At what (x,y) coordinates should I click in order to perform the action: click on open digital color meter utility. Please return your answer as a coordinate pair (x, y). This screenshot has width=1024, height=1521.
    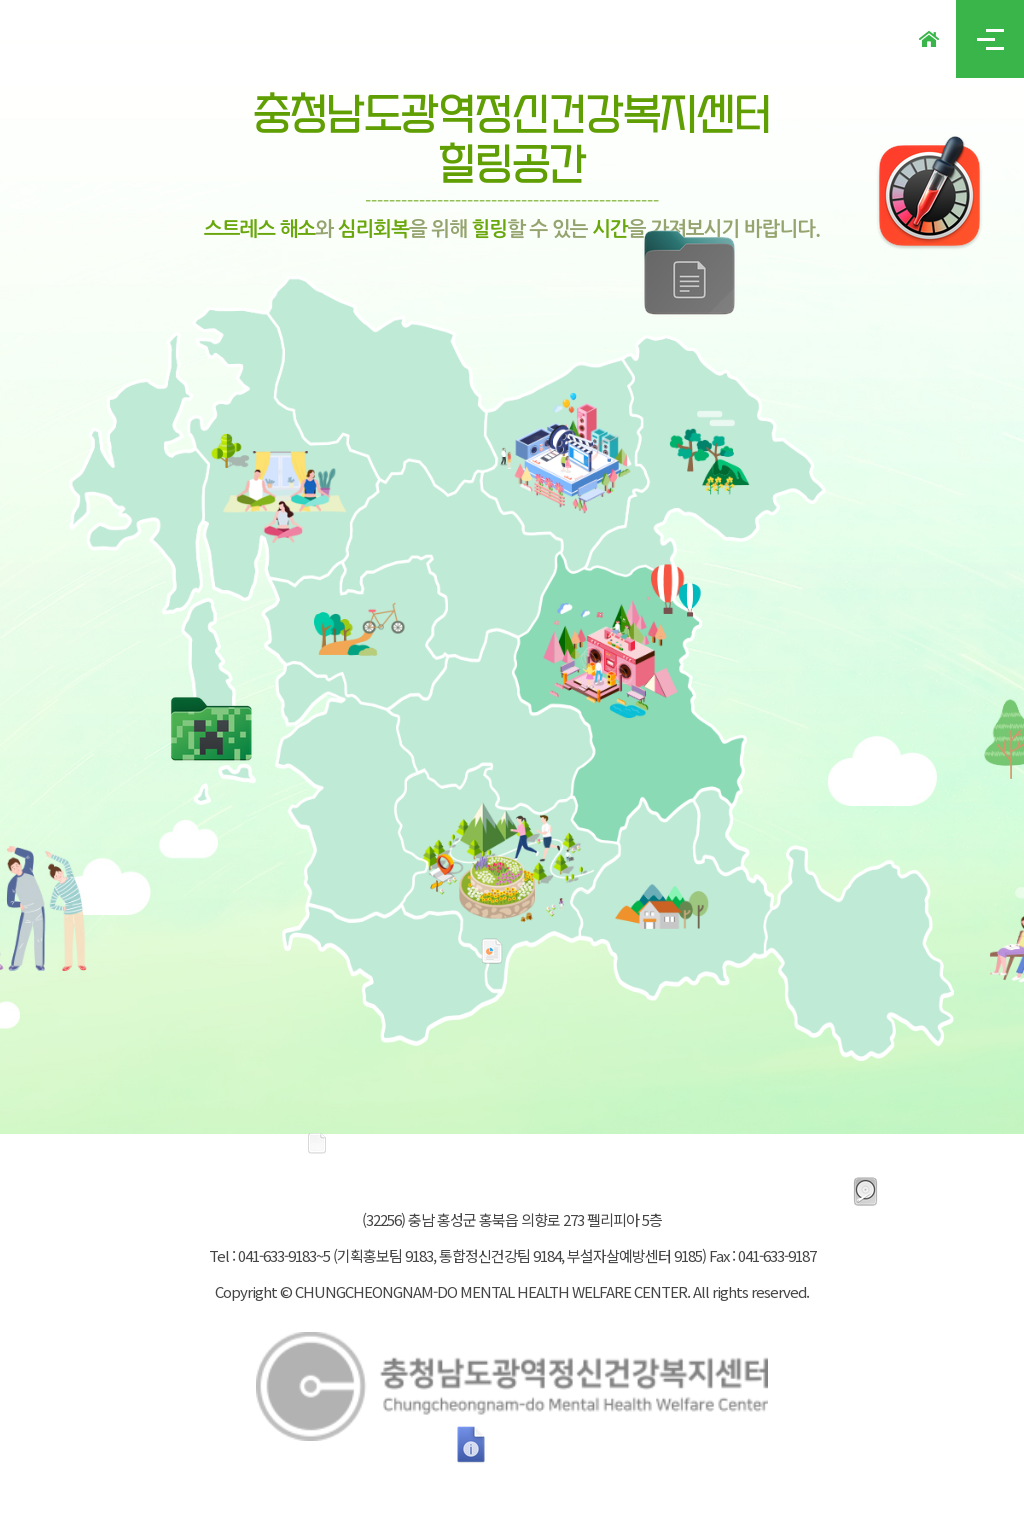
    Looking at the image, I should click on (929, 195).